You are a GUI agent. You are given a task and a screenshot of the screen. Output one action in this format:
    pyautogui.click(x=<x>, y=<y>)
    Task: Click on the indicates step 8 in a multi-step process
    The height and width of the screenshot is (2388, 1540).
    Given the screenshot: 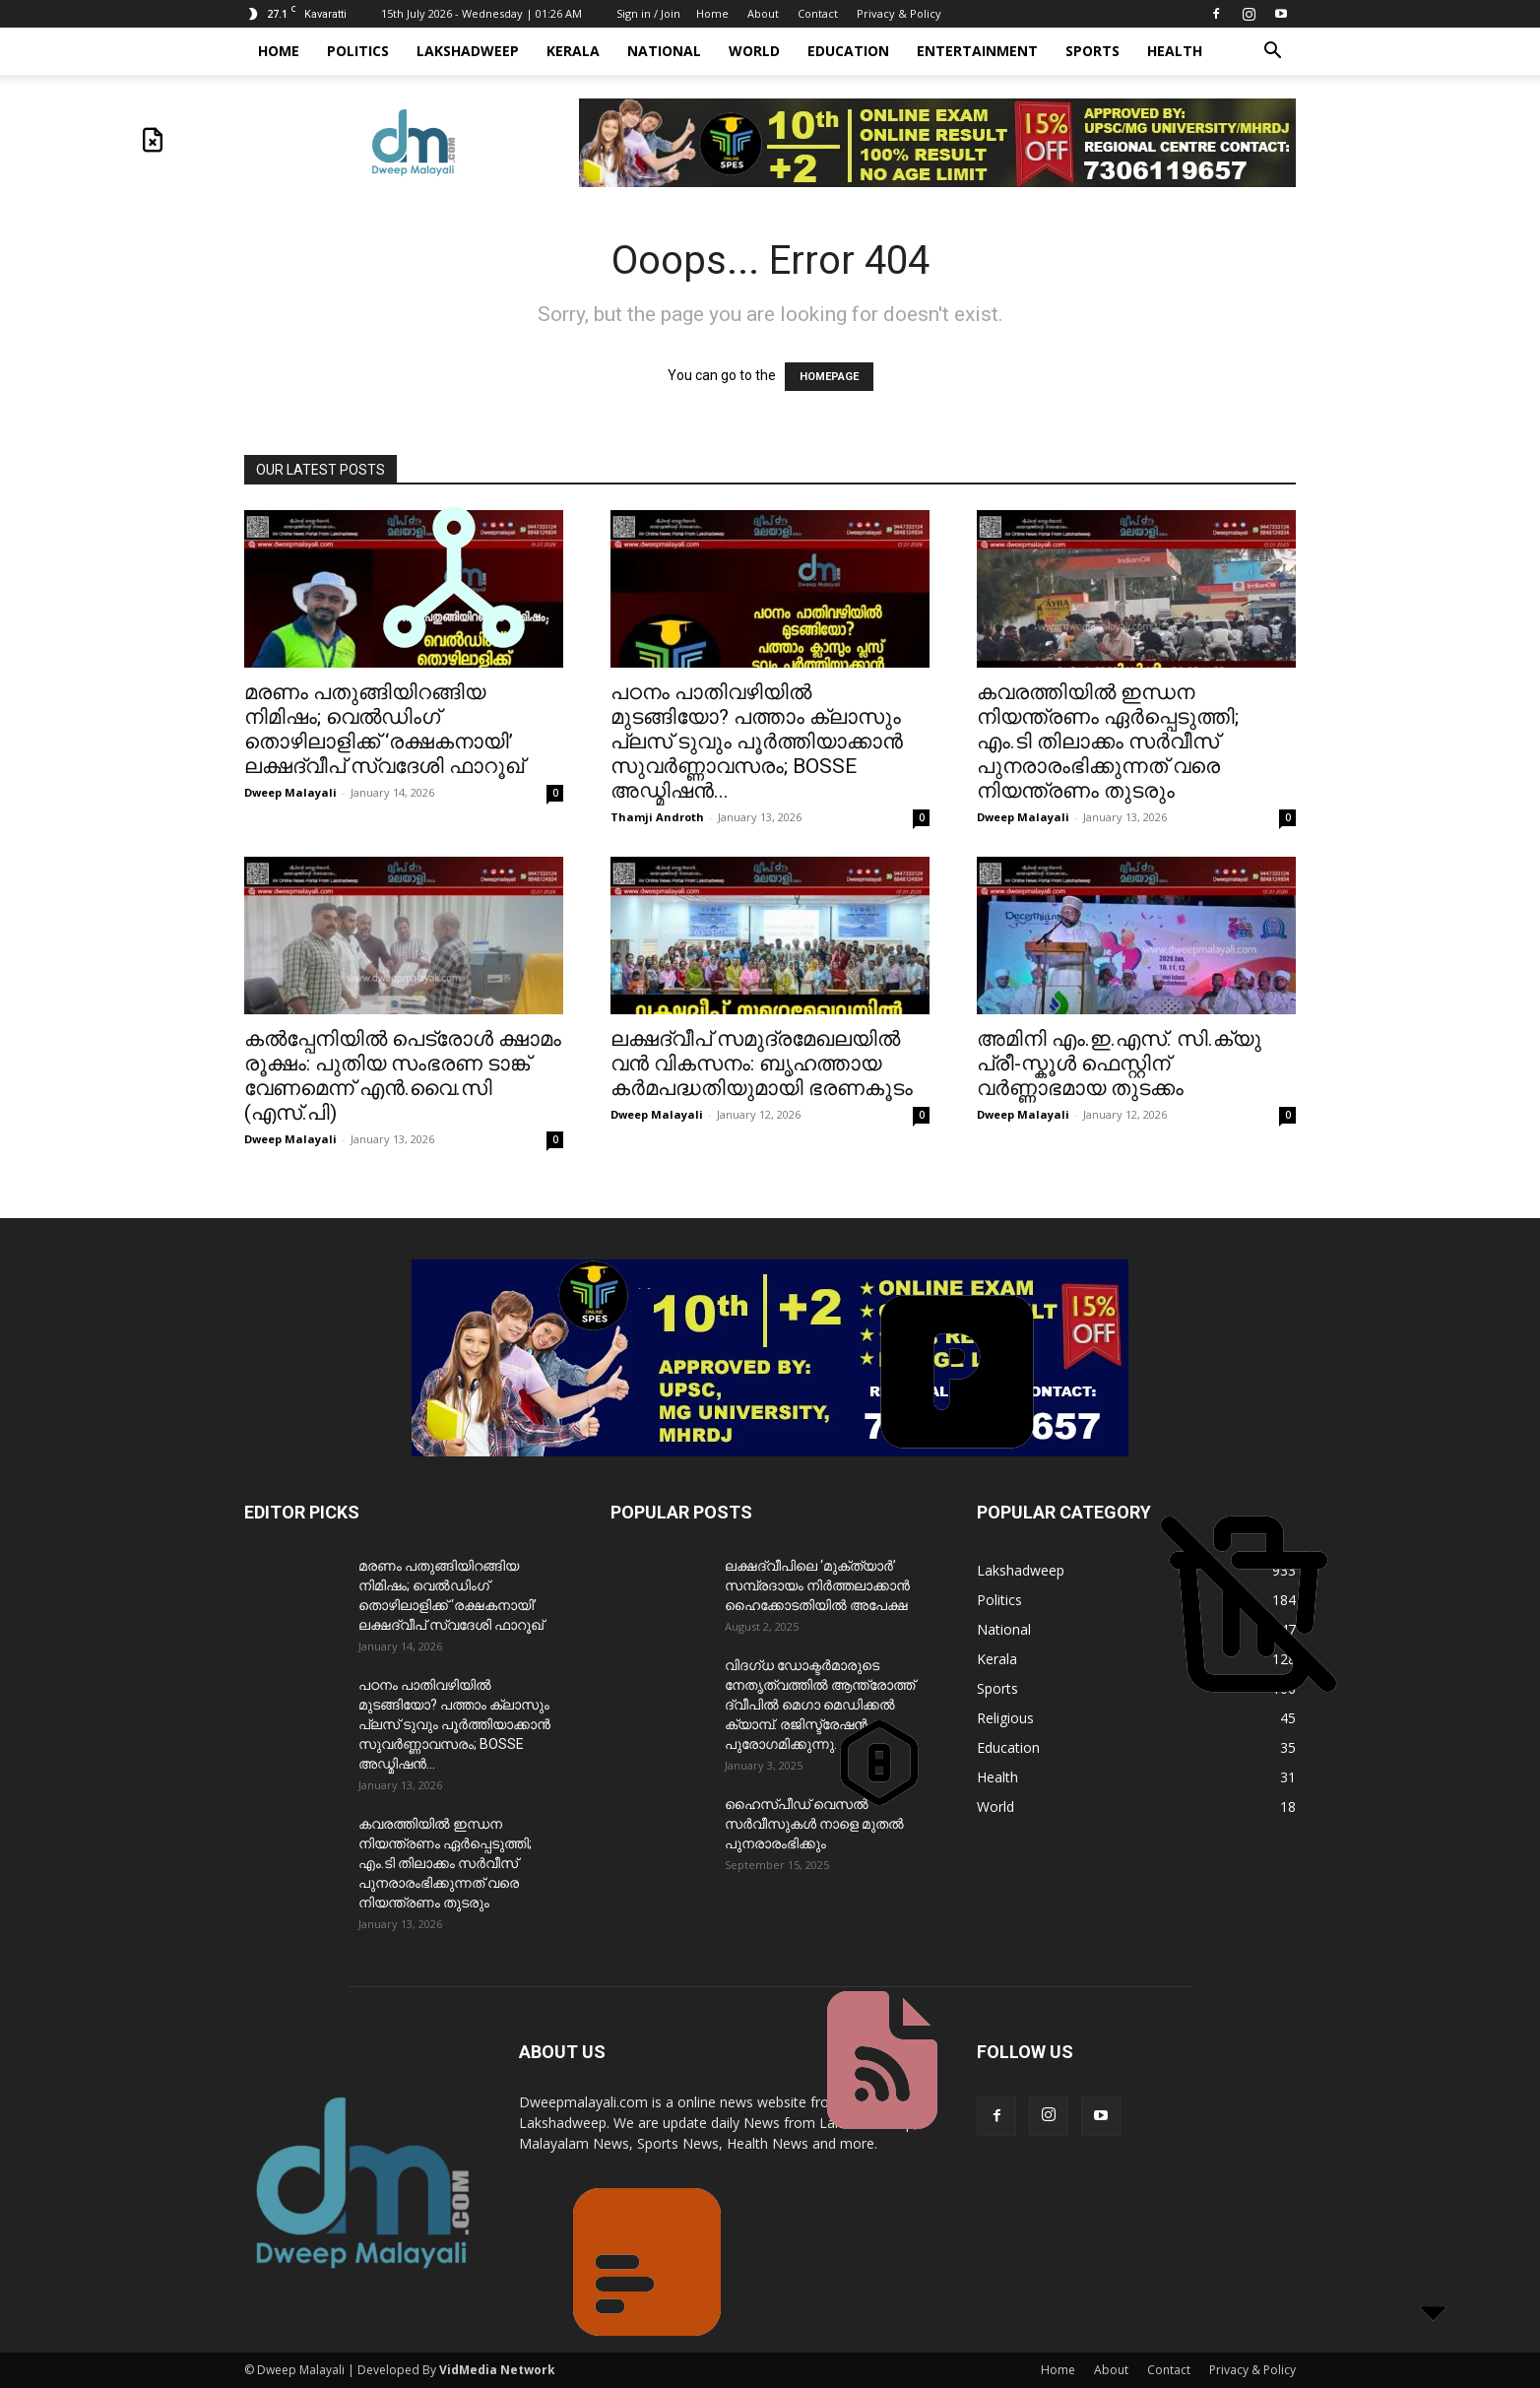 What is the action you would take?
    pyautogui.click(x=879, y=1763)
    